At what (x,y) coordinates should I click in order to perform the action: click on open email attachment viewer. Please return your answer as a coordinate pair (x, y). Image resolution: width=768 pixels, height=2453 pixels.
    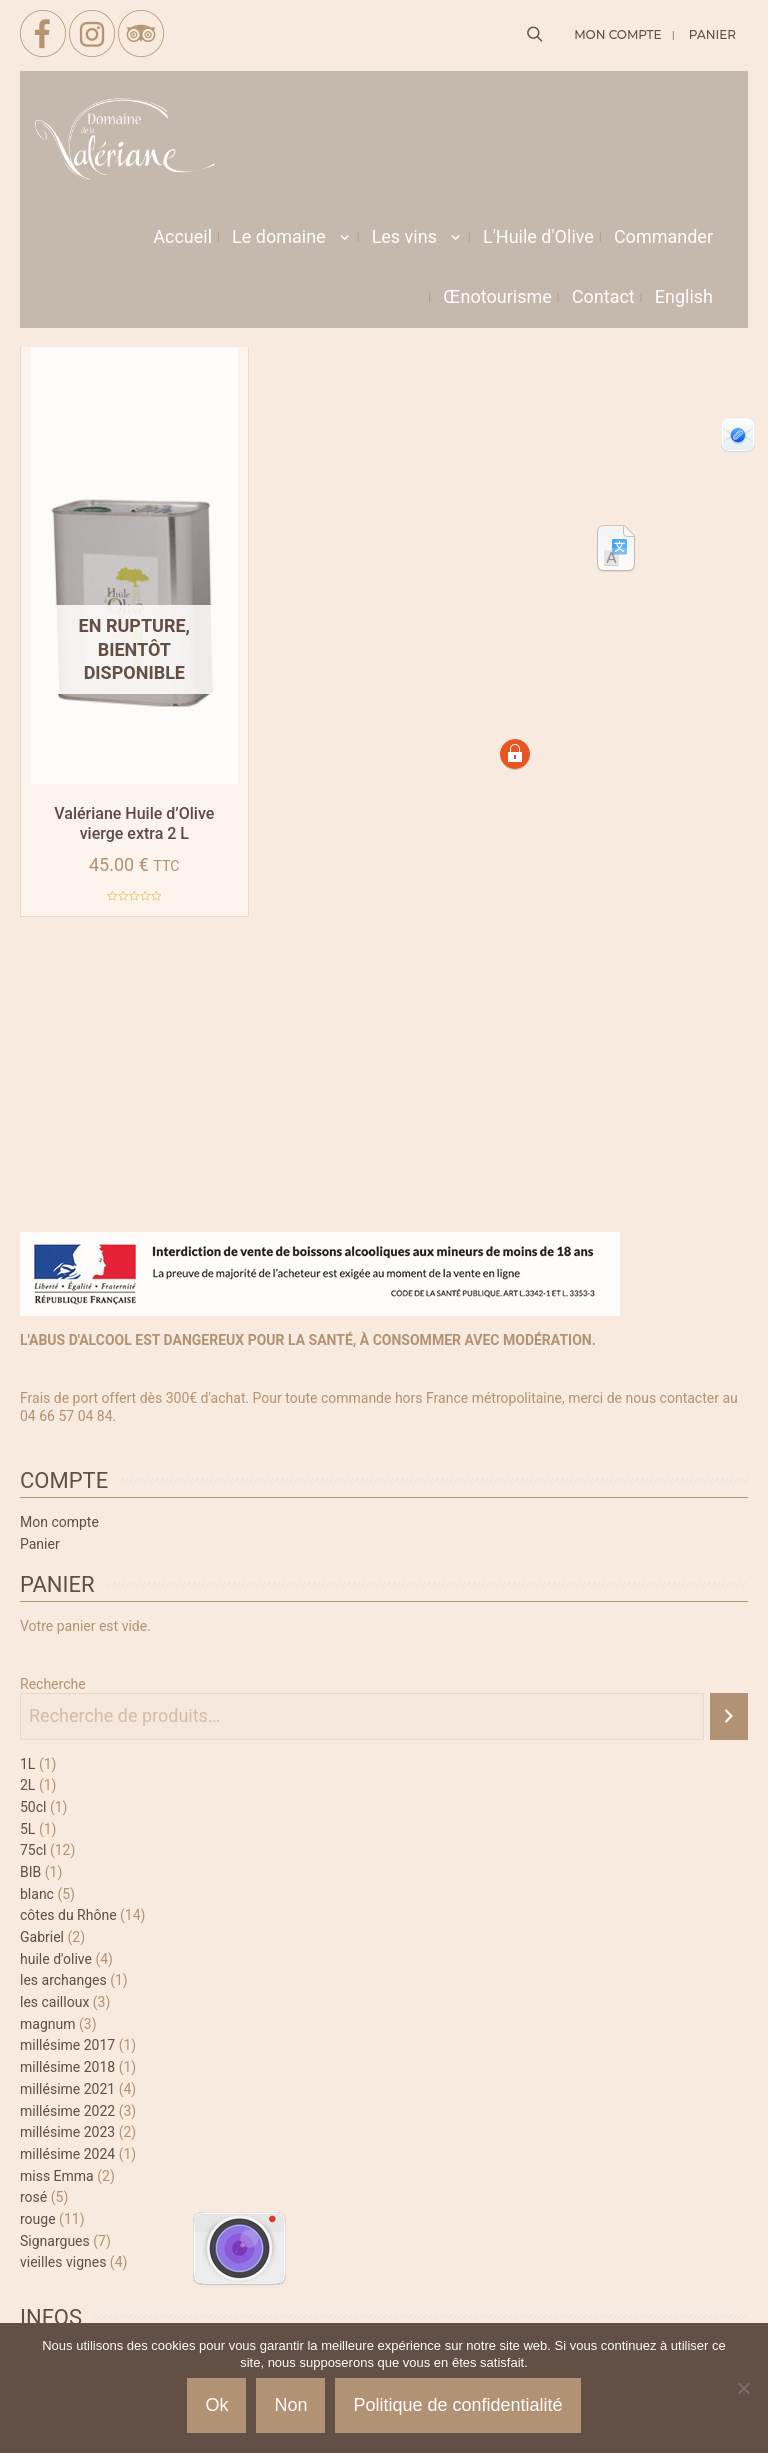
    Looking at the image, I should click on (738, 435).